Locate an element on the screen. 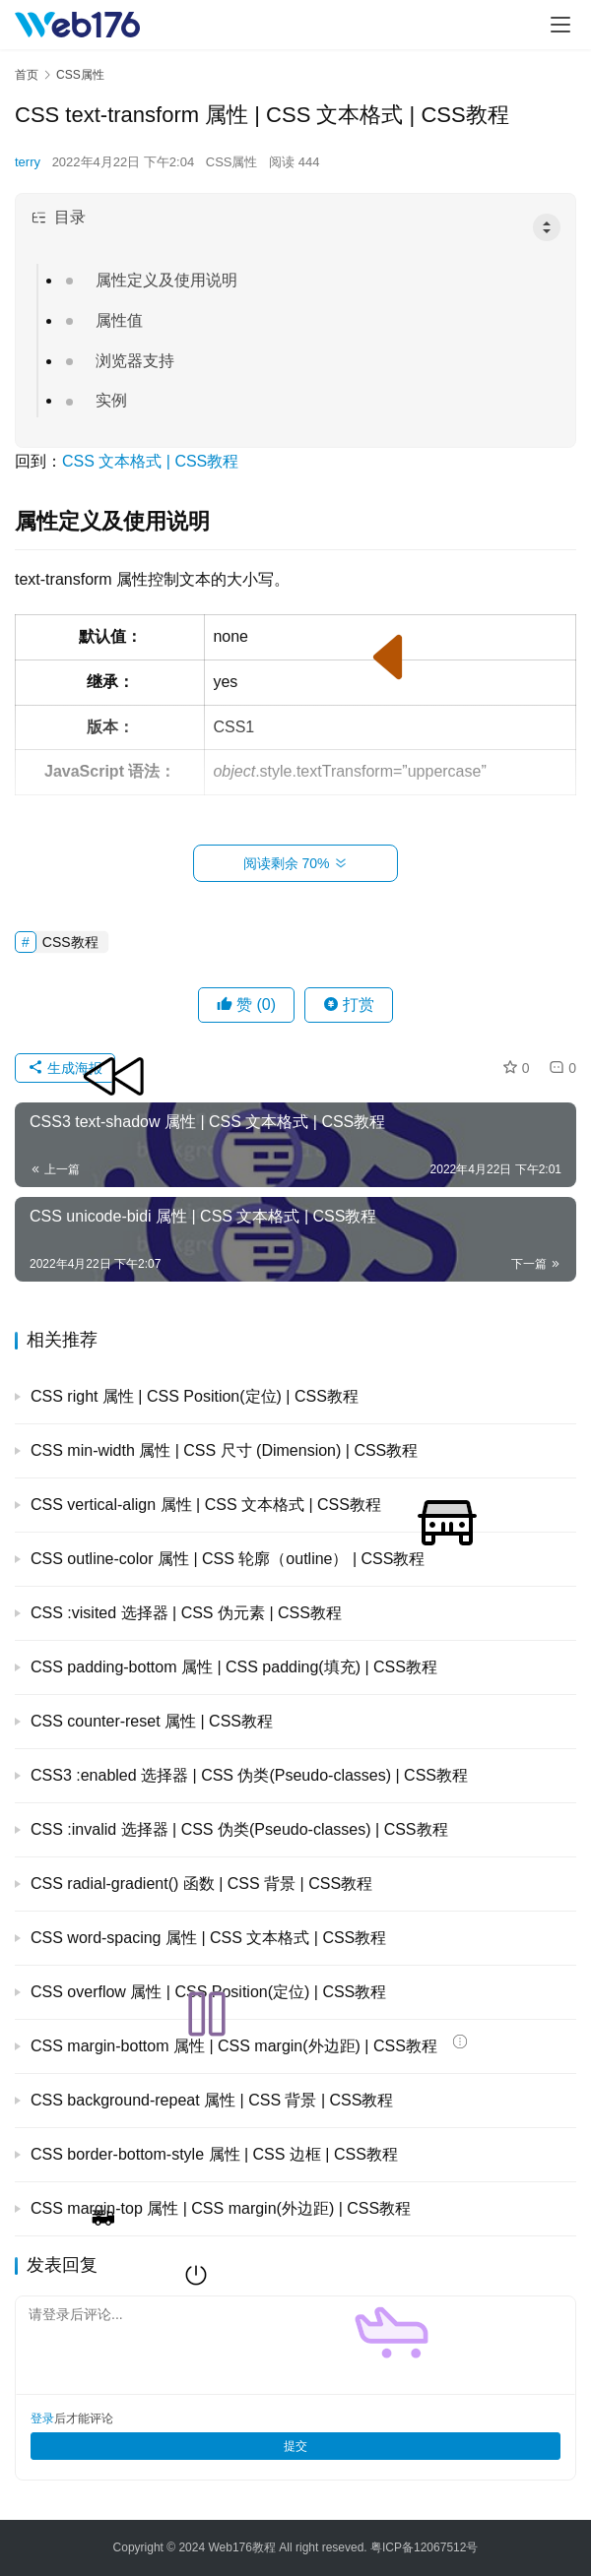  select off-road or adventure vehicle type is located at coordinates (447, 1524).